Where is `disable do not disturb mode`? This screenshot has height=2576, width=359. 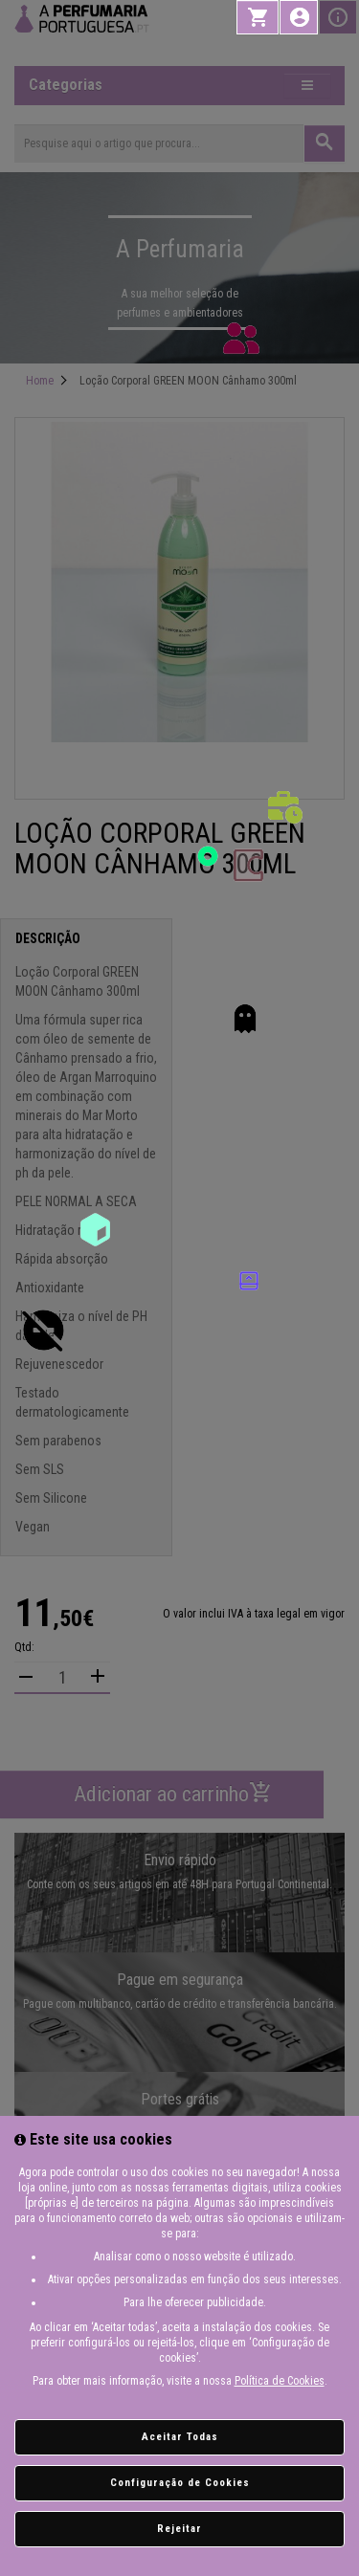
disable do not disturb mode is located at coordinates (43, 1330).